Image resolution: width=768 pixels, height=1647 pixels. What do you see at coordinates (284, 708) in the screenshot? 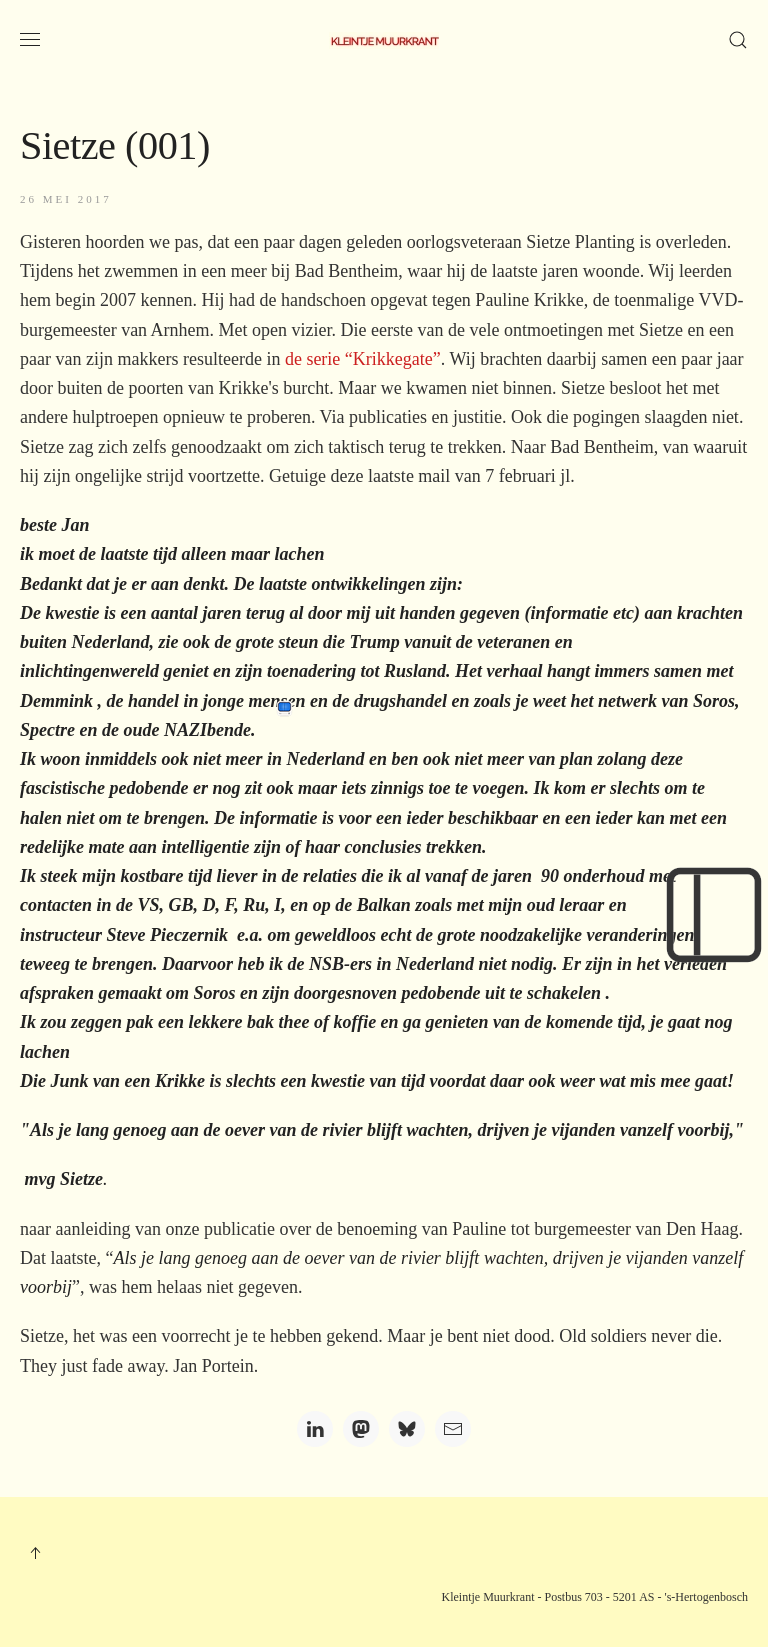
I see `open nostalgia app` at bounding box center [284, 708].